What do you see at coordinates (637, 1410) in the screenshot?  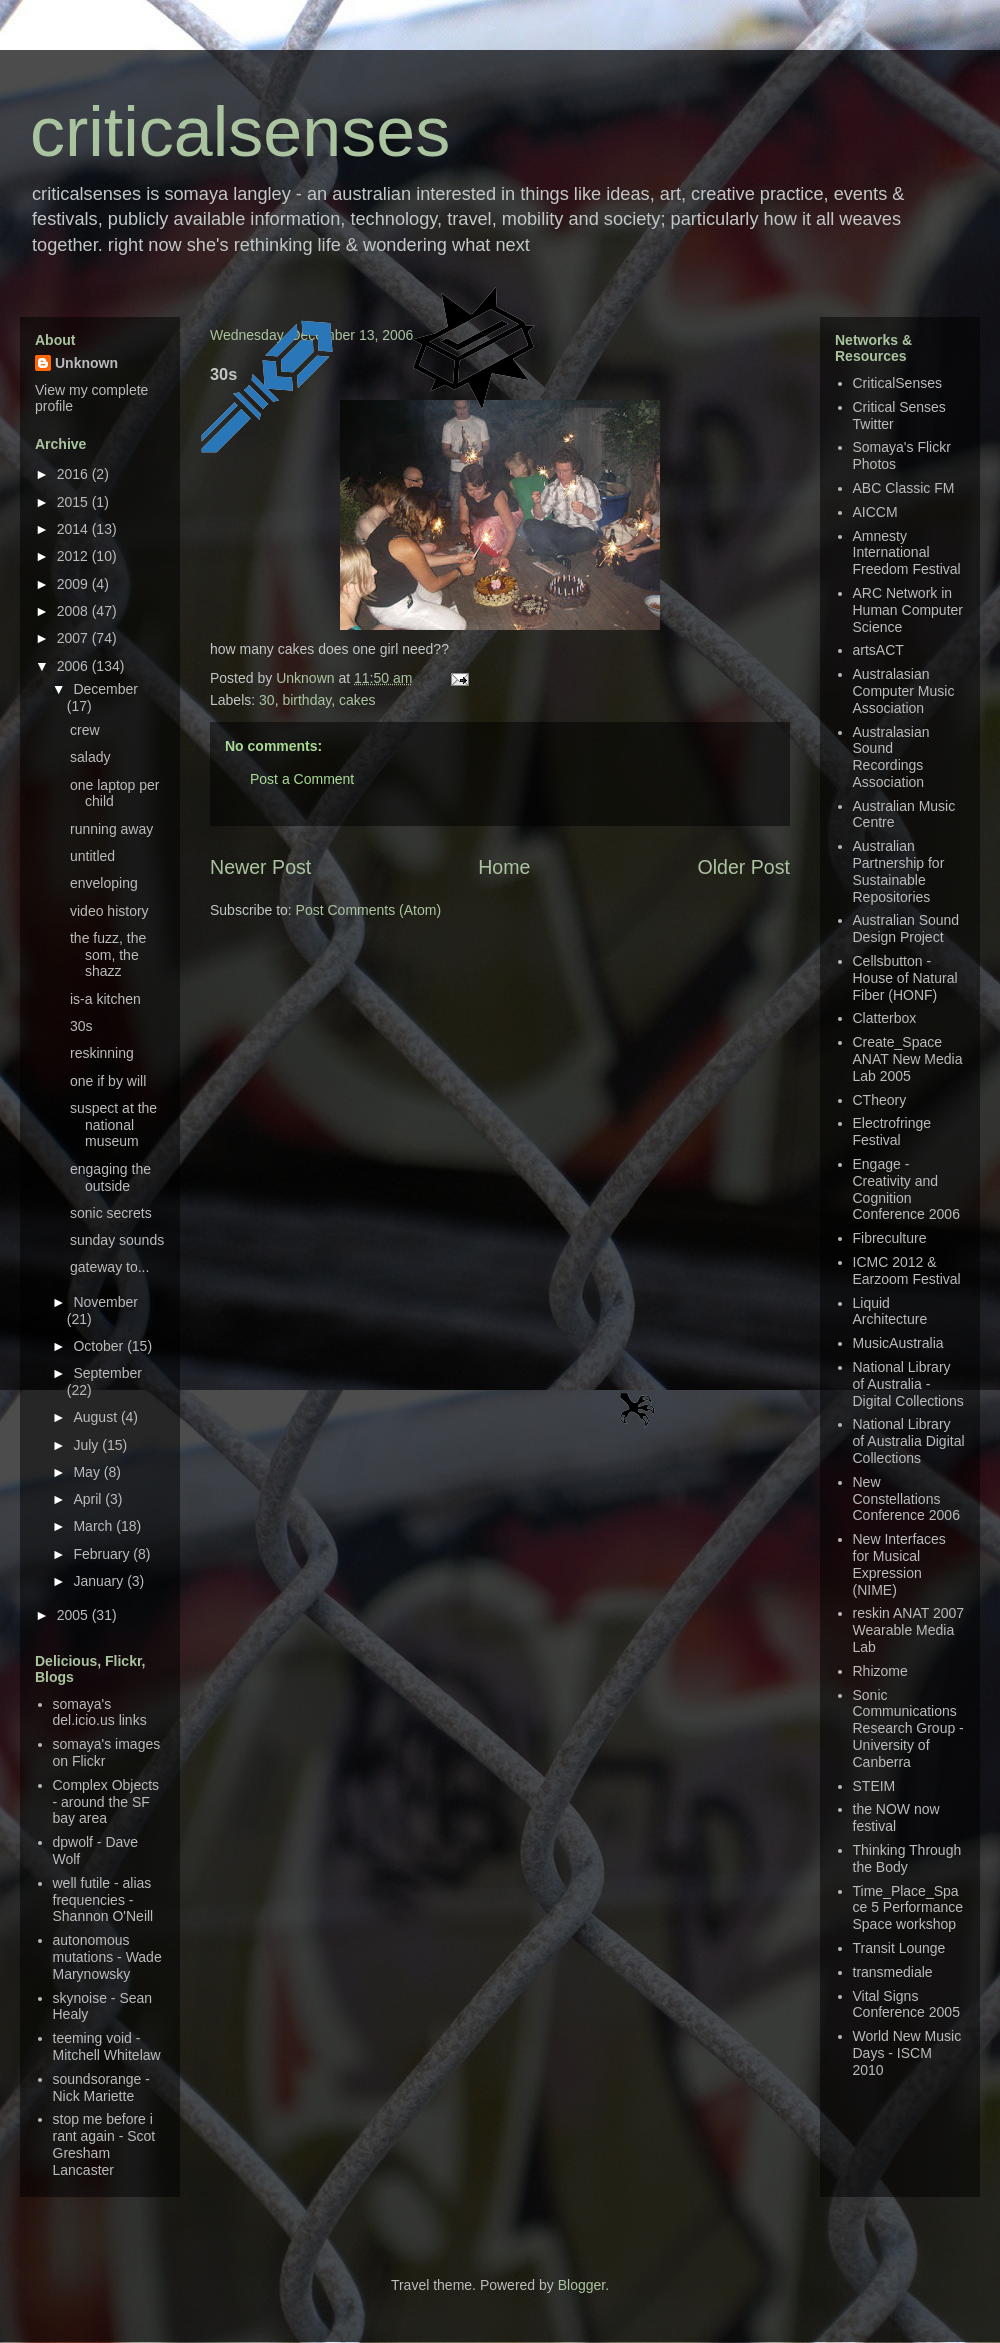 I see `select a beast or creature class in a game` at bounding box center [637, 1410].